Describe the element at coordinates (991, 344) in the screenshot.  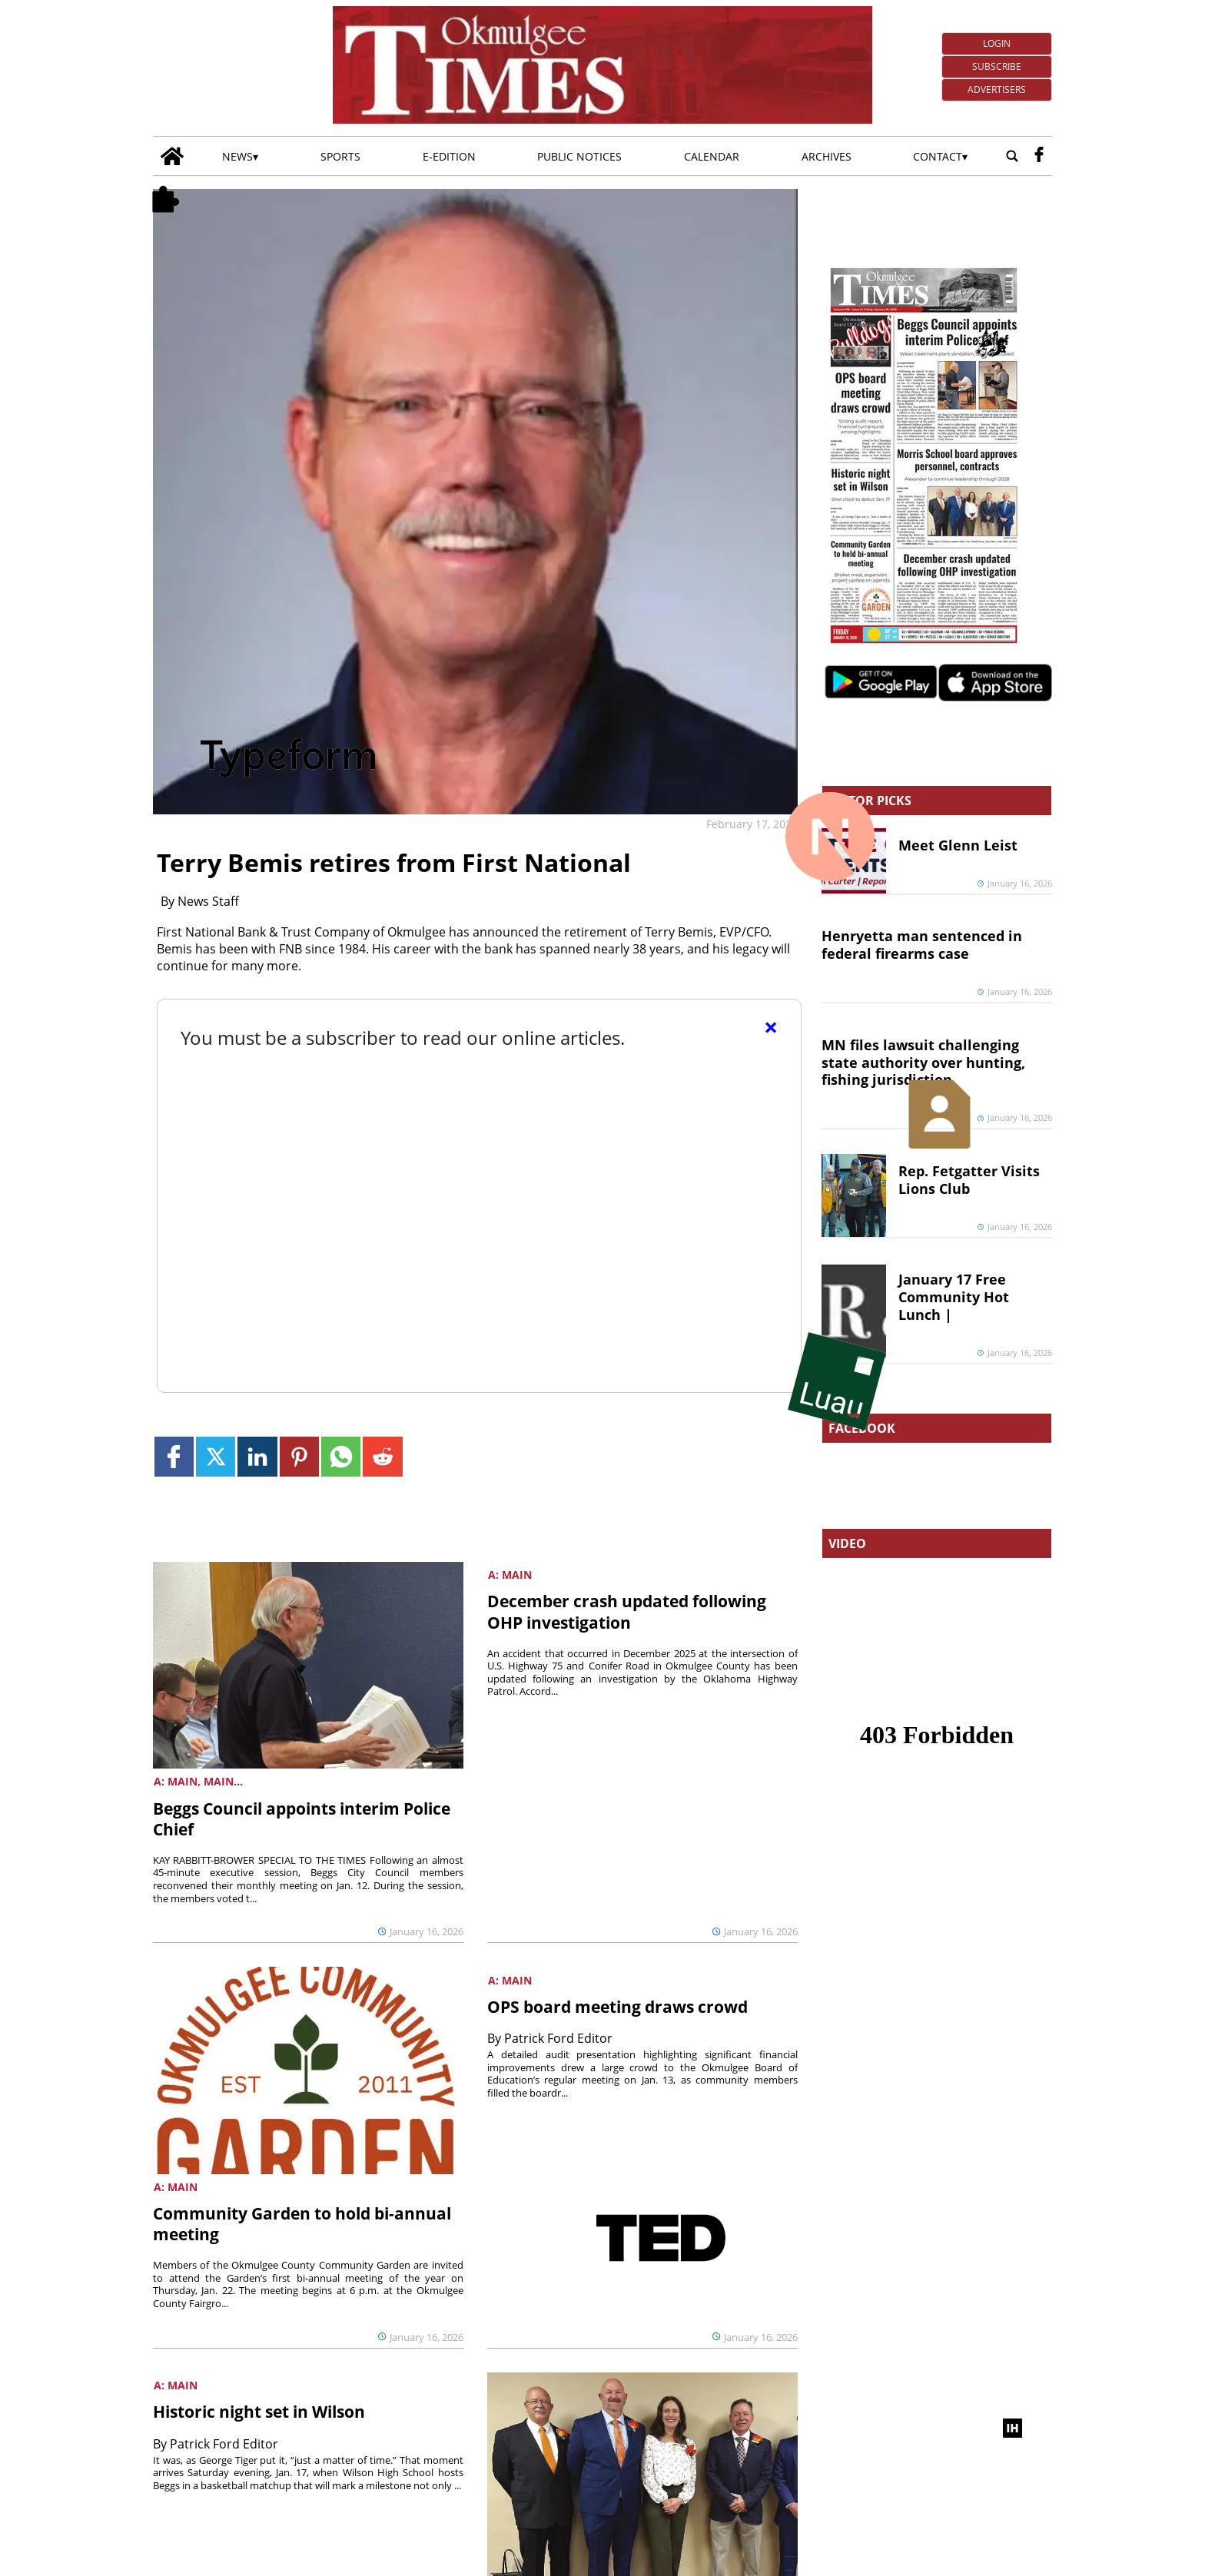
I see `visit furaffinity website` at that location.